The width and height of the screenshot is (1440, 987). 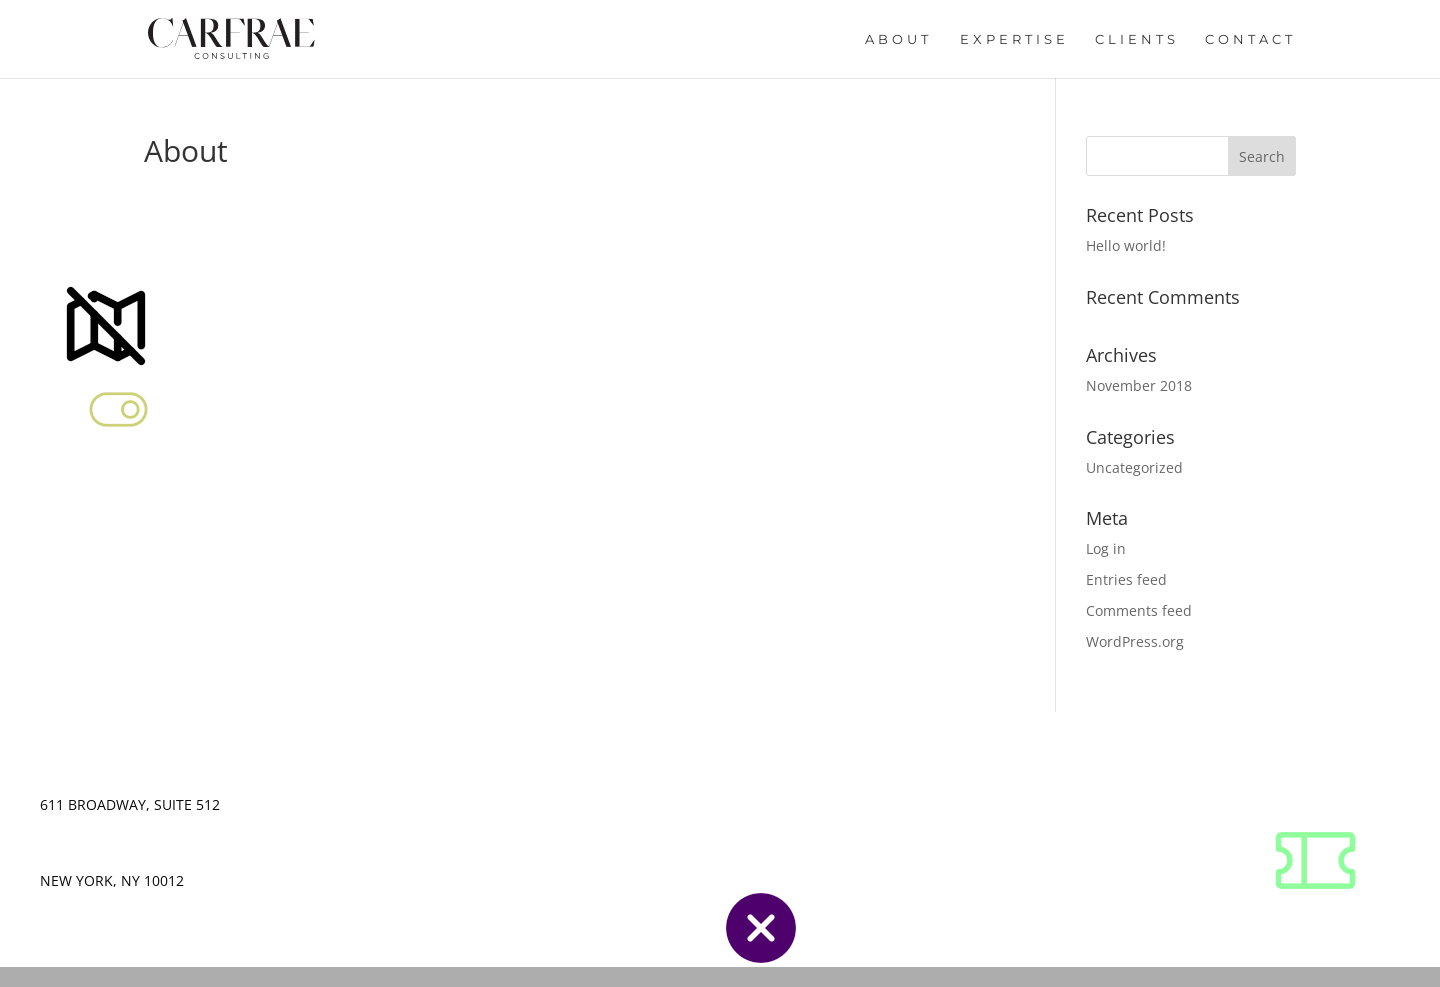 What do you see at coordinates (118, 409) in the screenshot?
I see `toggle a setting on` at bounding box center [118, 409].